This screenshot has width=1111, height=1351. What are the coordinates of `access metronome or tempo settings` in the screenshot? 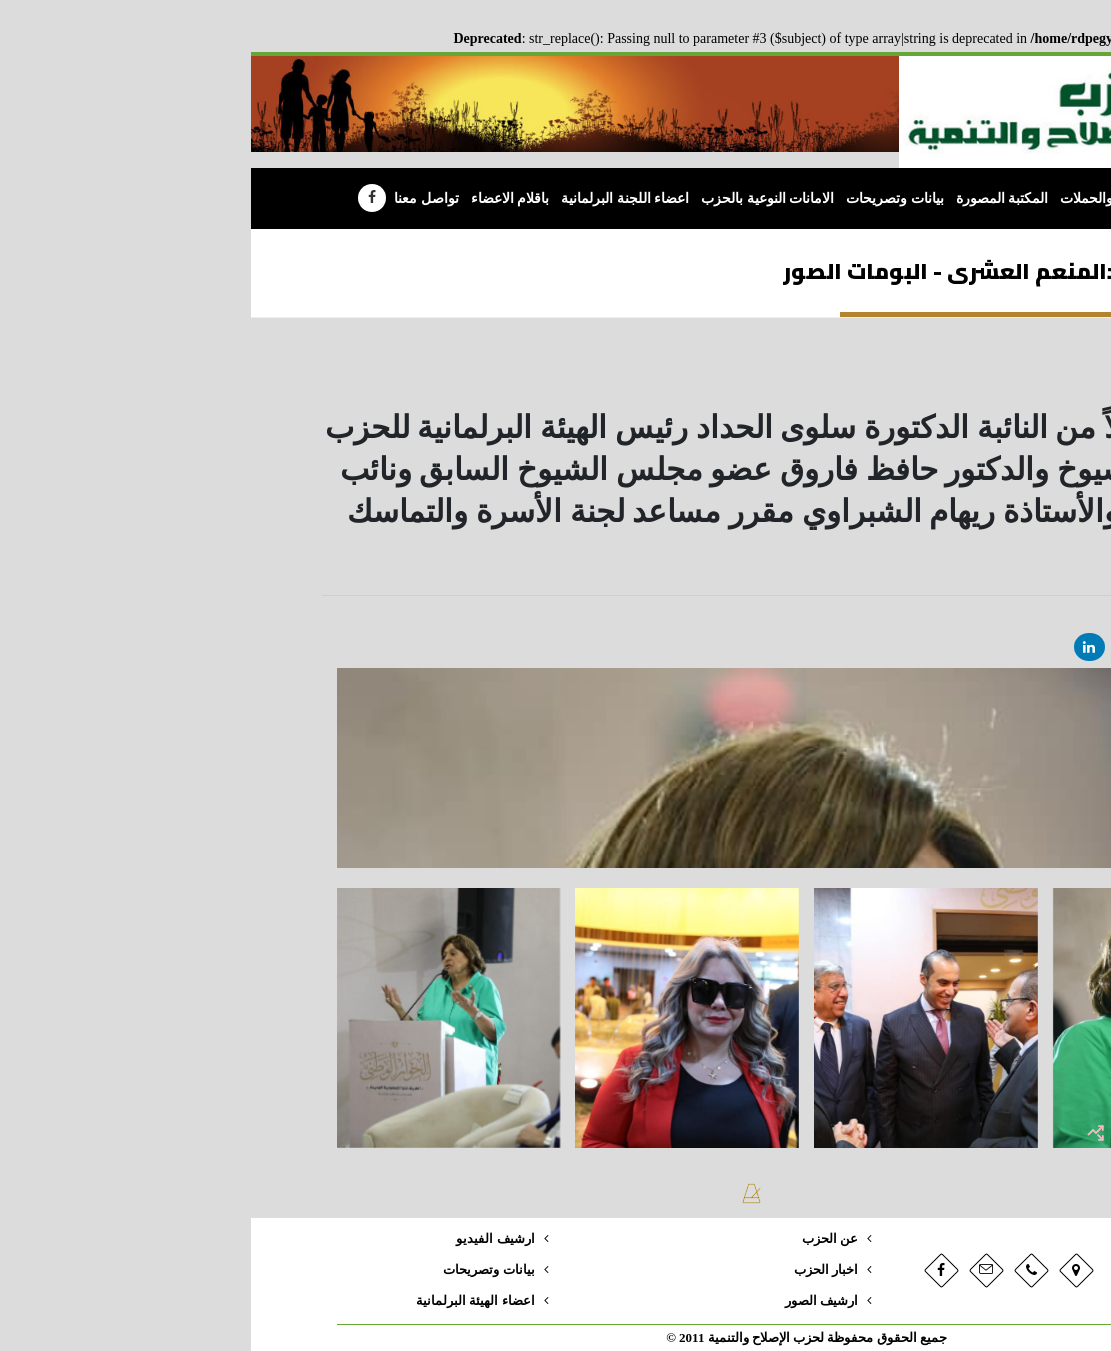 It's located at (751, 1193).